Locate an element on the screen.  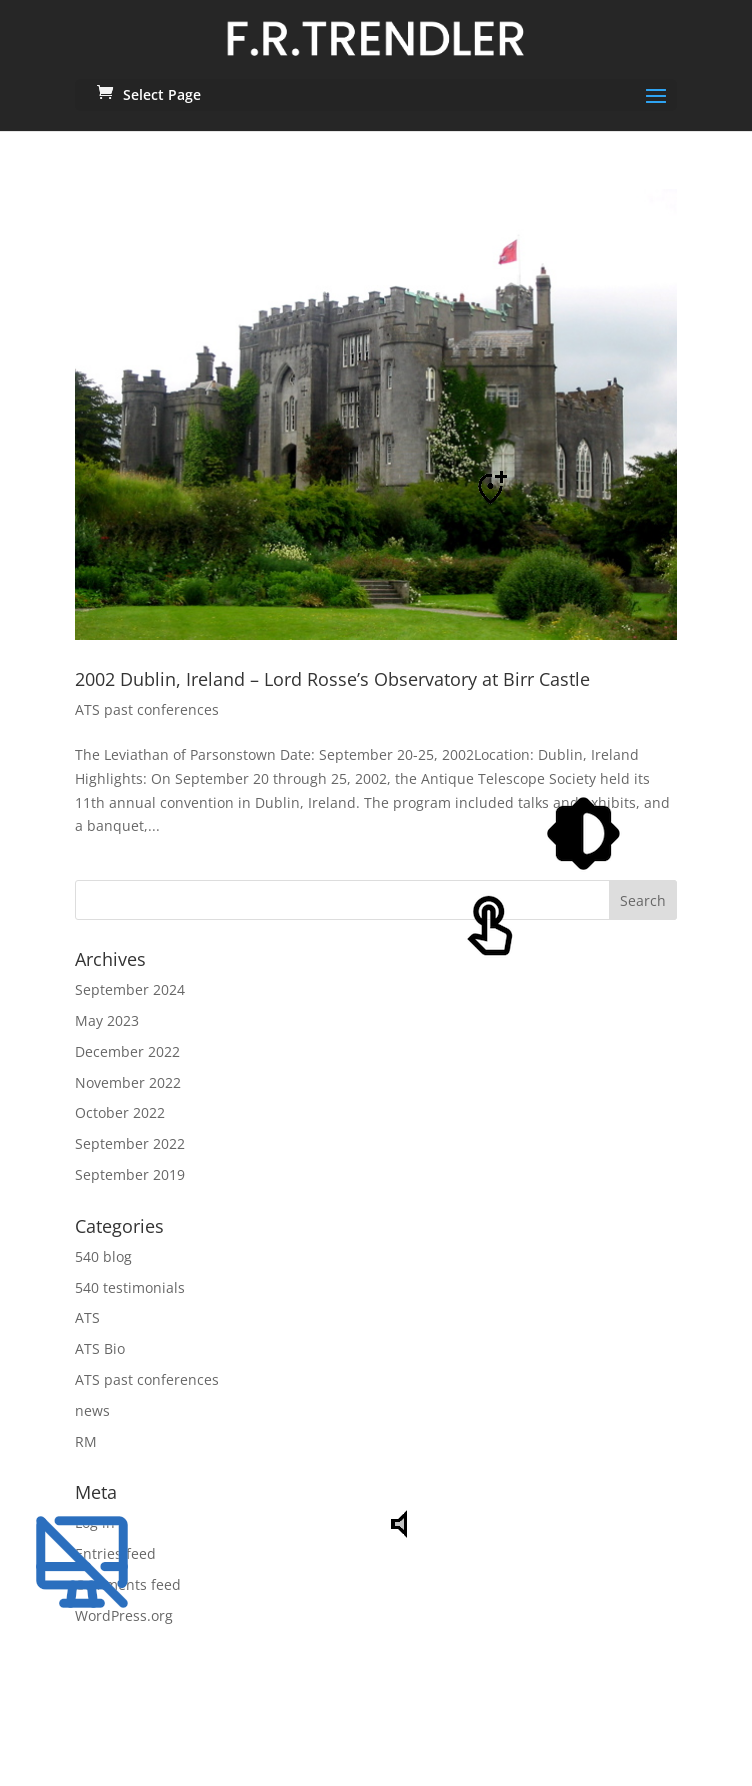
adjust screen brightness settings is located at coordinates (583, 833).